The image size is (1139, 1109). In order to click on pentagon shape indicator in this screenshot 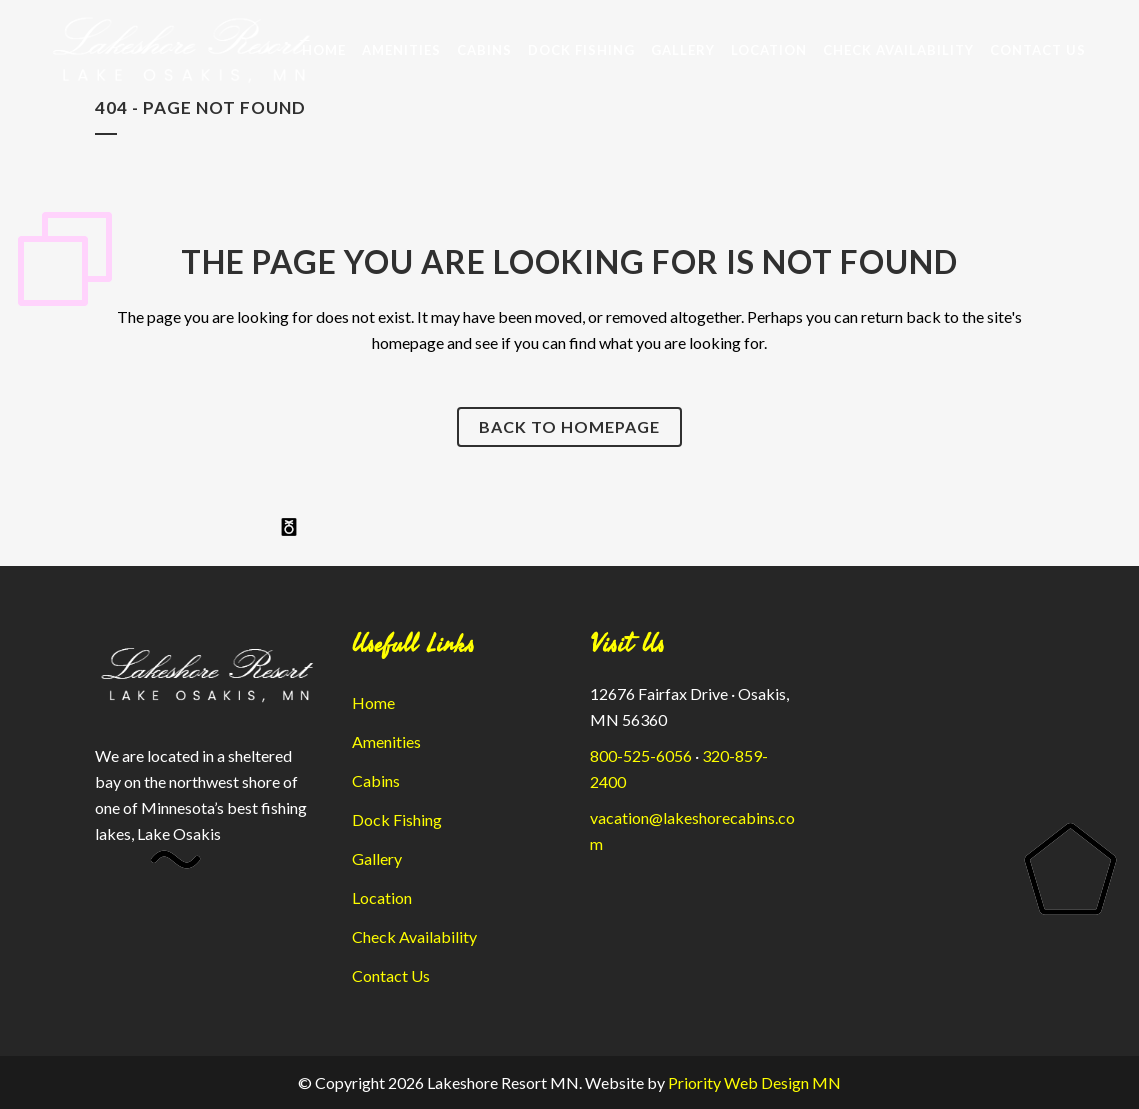, I will do `click(1070, 872)`.